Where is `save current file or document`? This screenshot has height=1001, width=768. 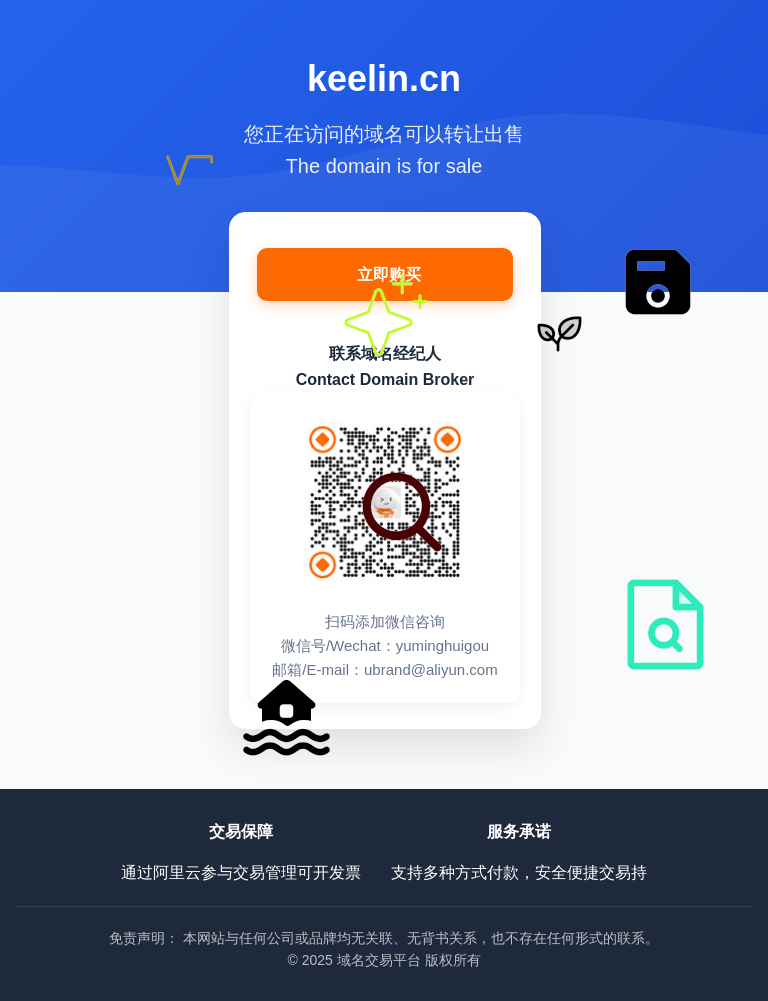
save current file or document is located at coordinates (658, 282).